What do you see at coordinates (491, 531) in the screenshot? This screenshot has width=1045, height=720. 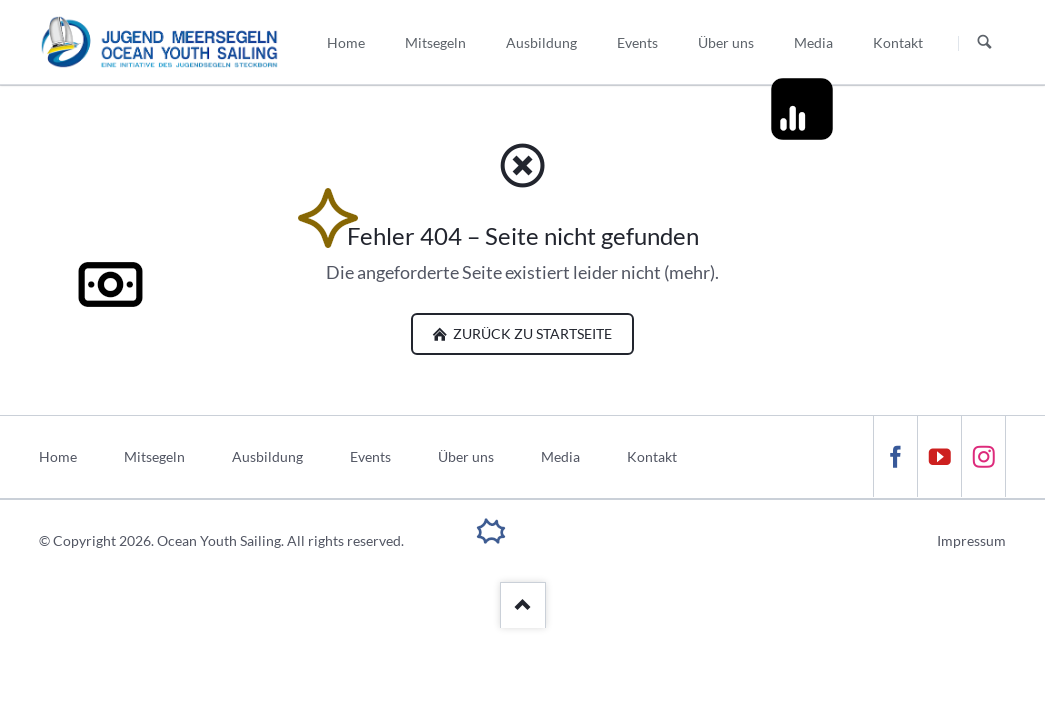 I see `indicates an explosion or impact effect` at bounding box center [491, 531].